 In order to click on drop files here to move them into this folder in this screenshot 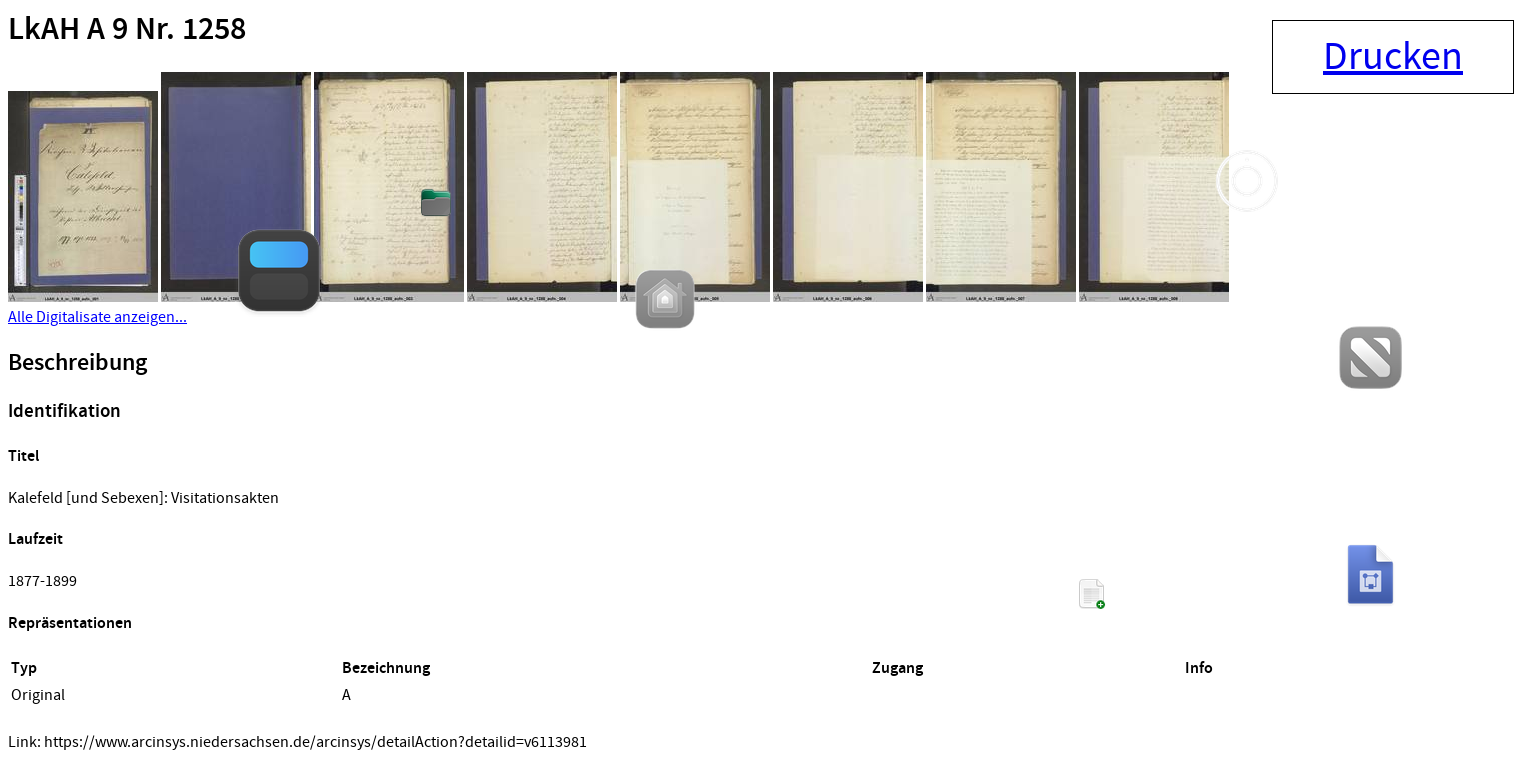, I will do `click(436, 202)`.